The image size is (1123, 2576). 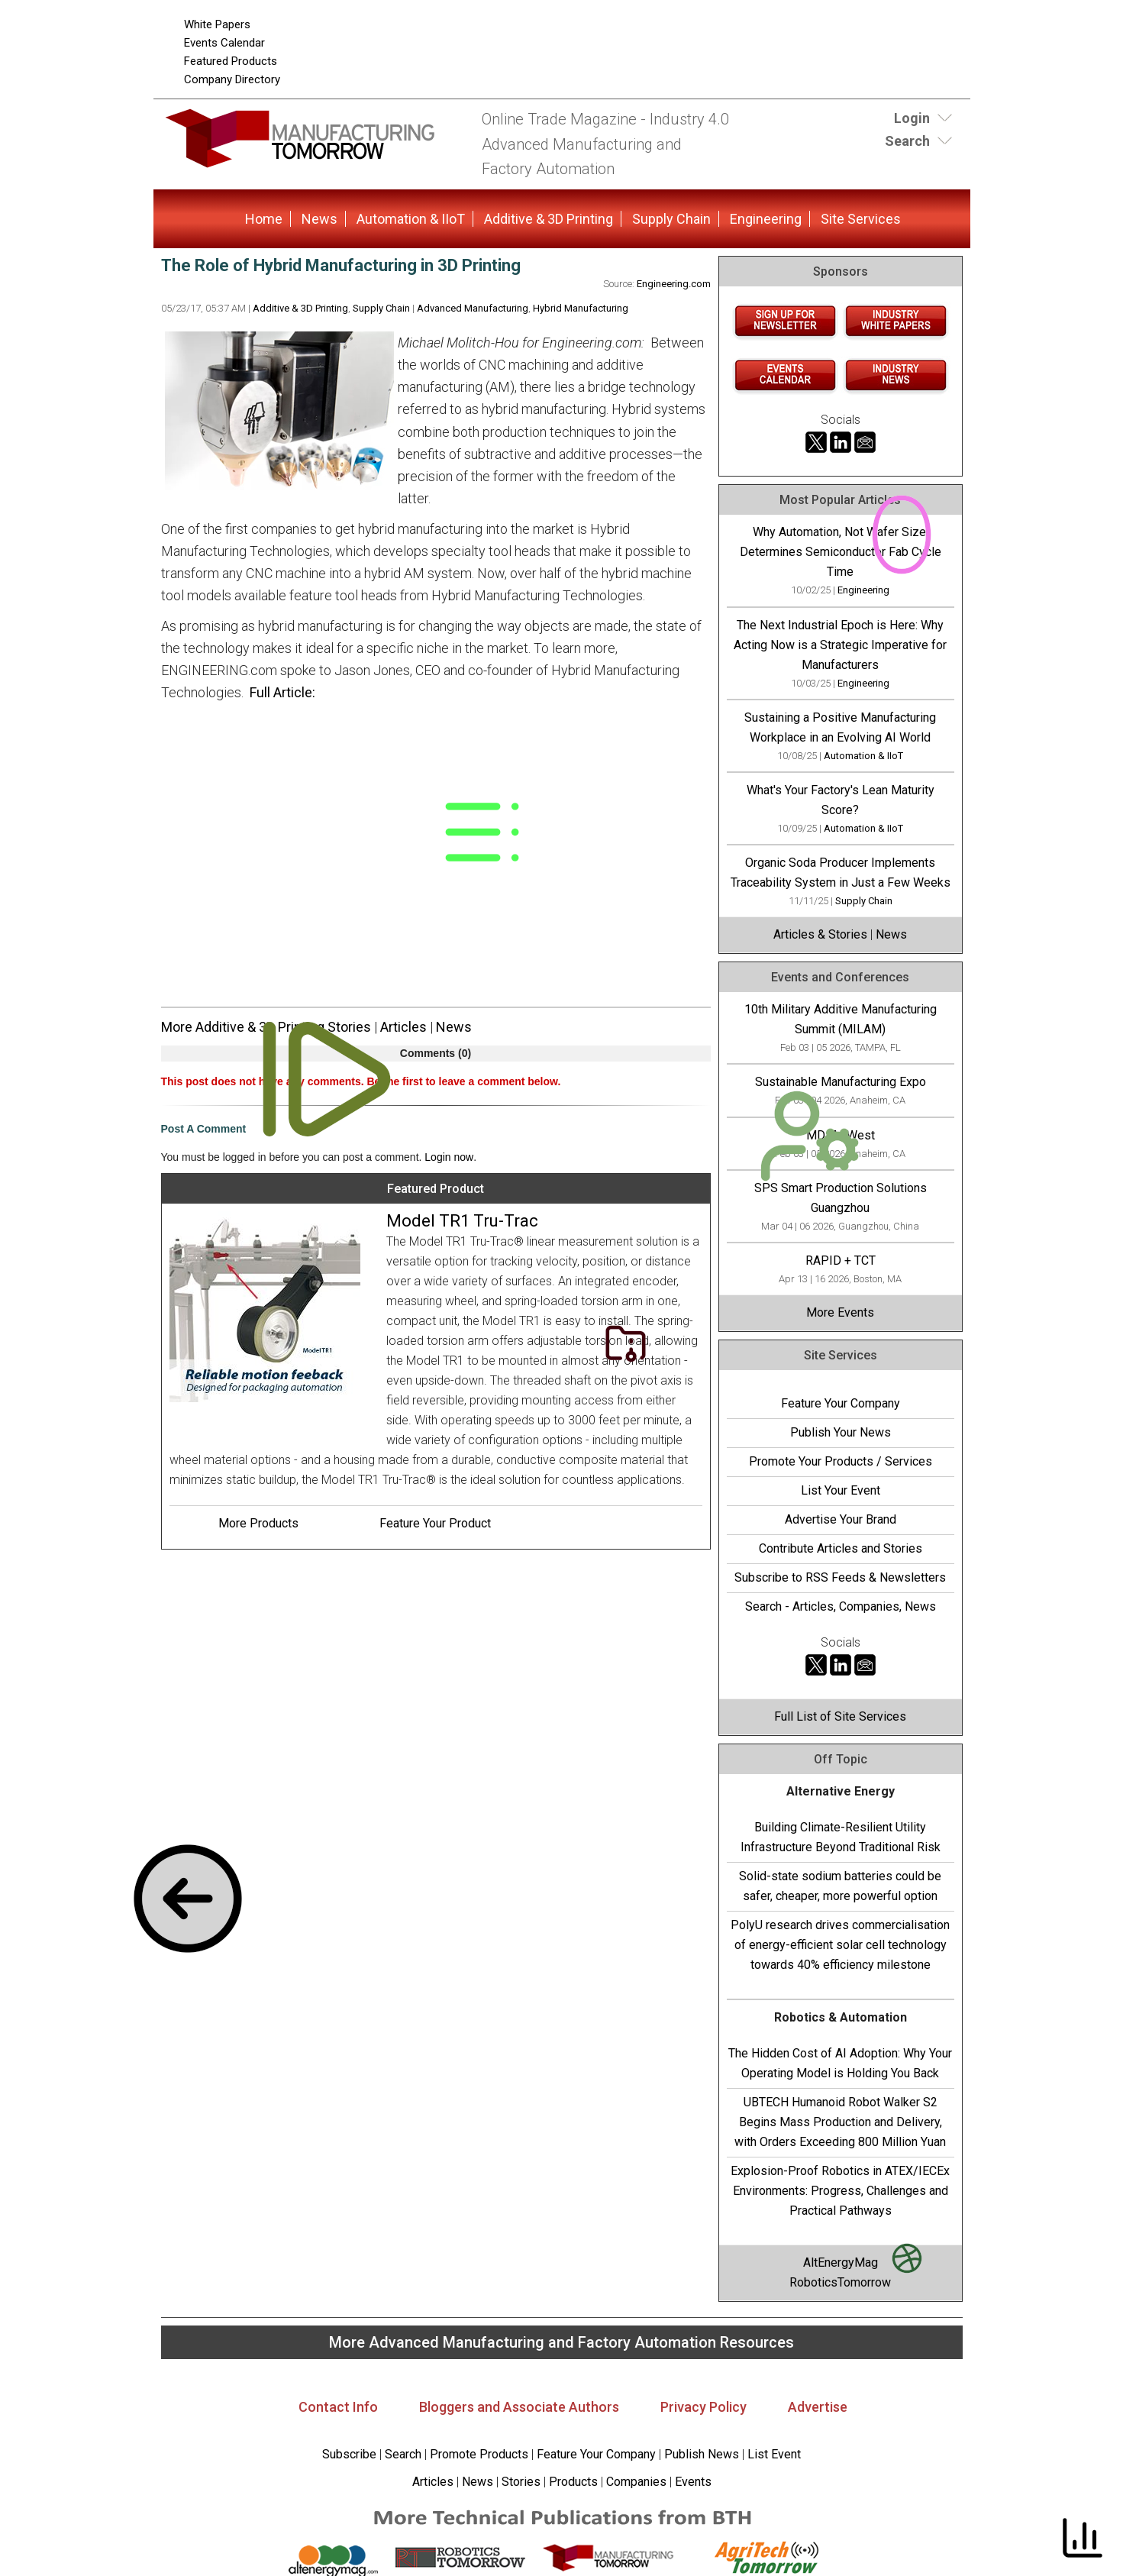 I want to click on view analytics or statistics, so click(x=1083, y=2538).